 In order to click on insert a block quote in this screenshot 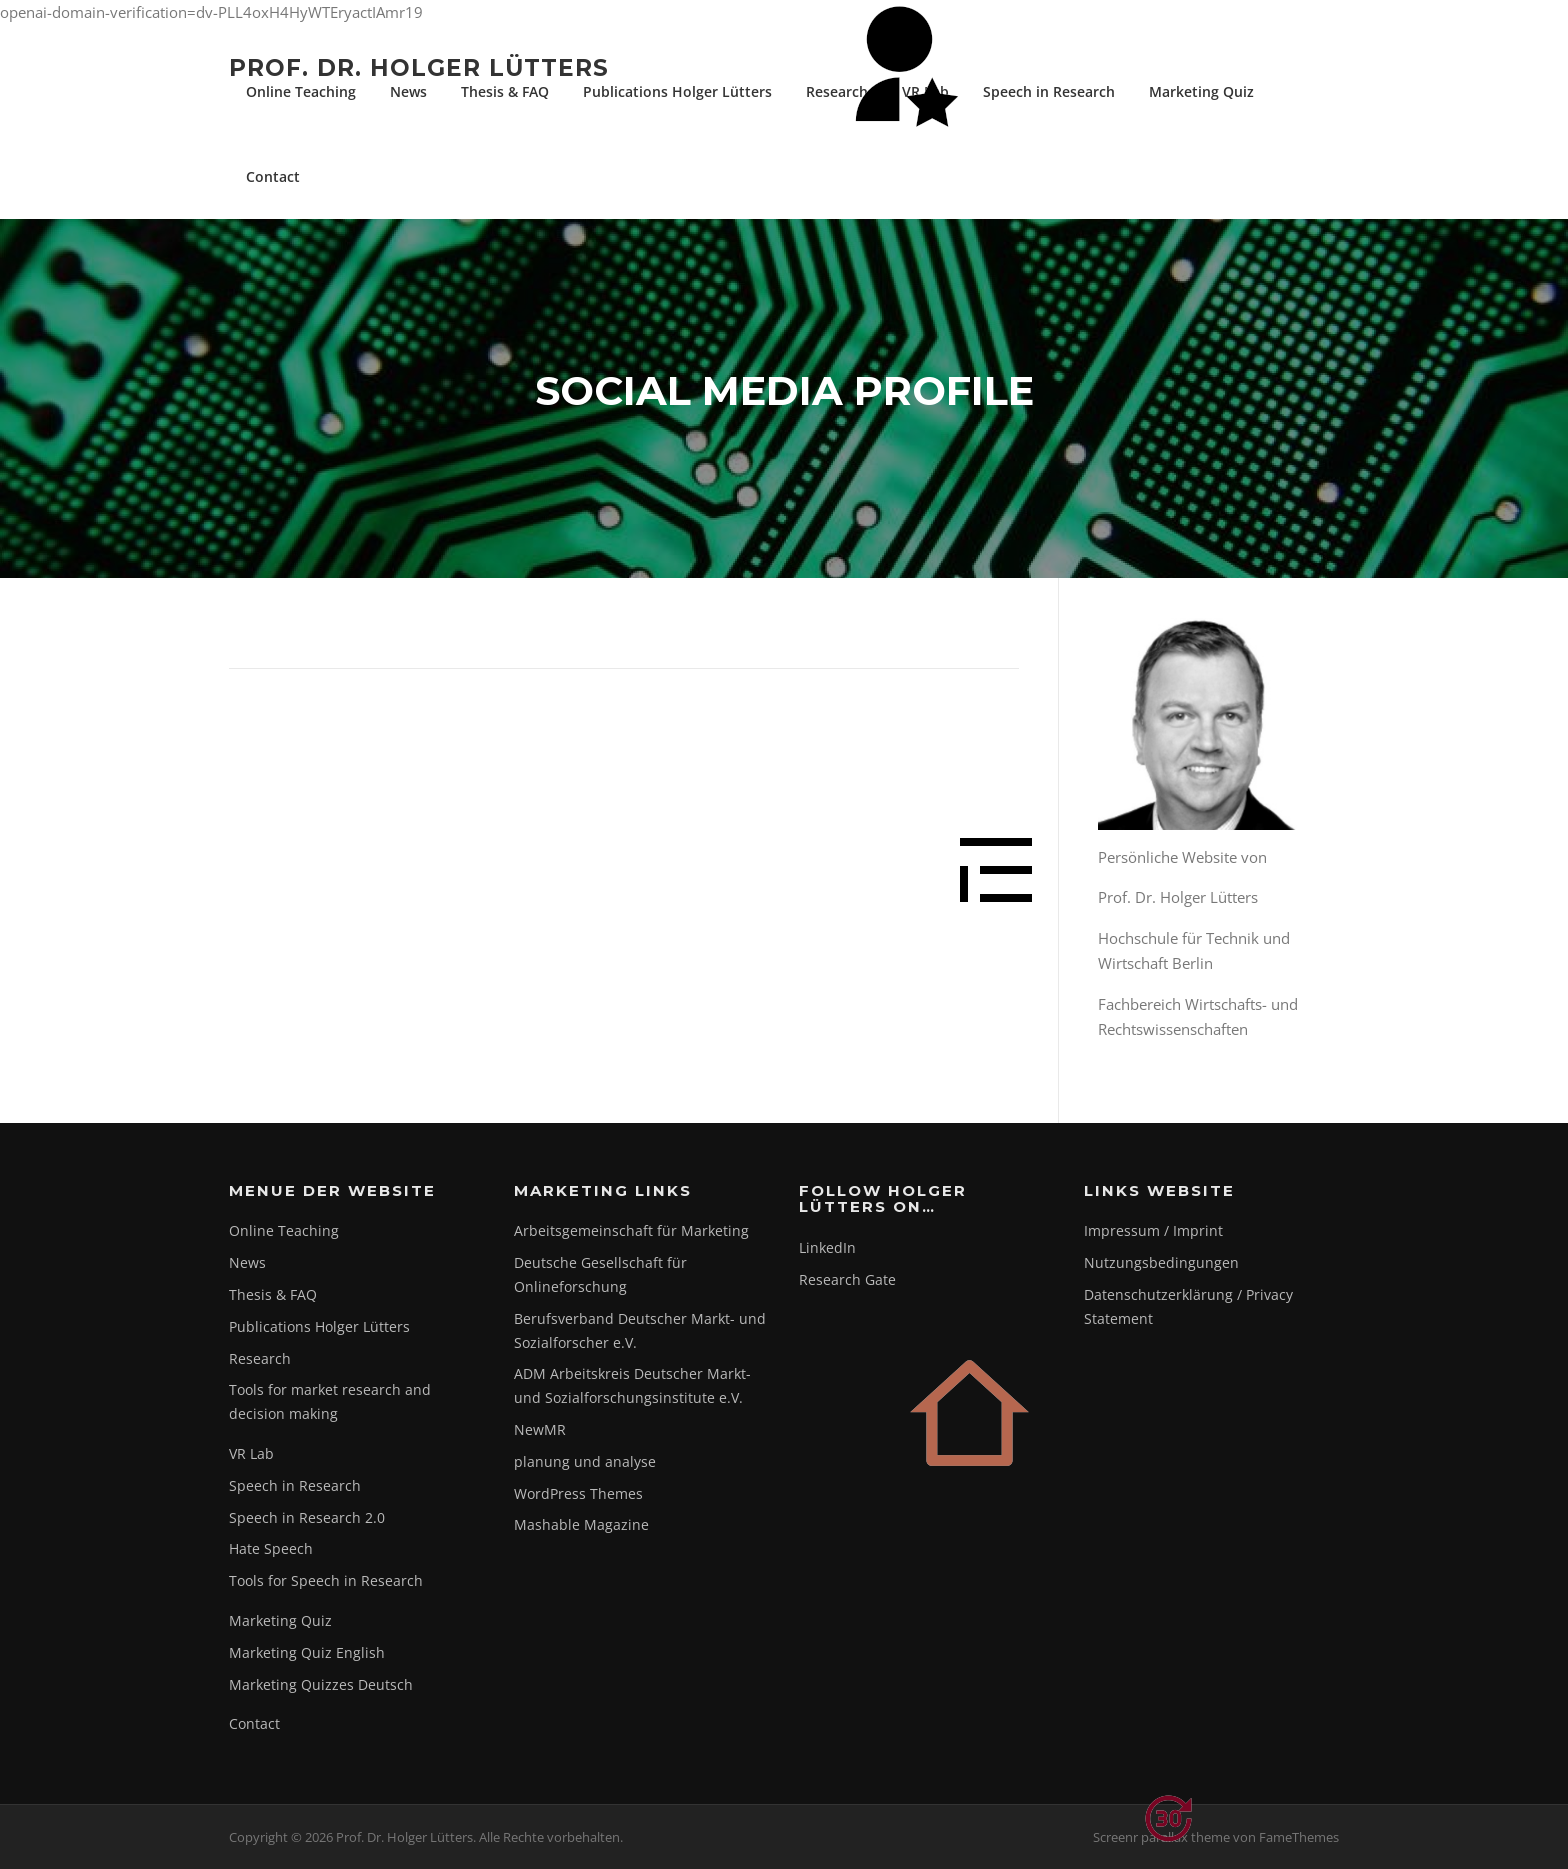, I will do `click(996, 870)`.